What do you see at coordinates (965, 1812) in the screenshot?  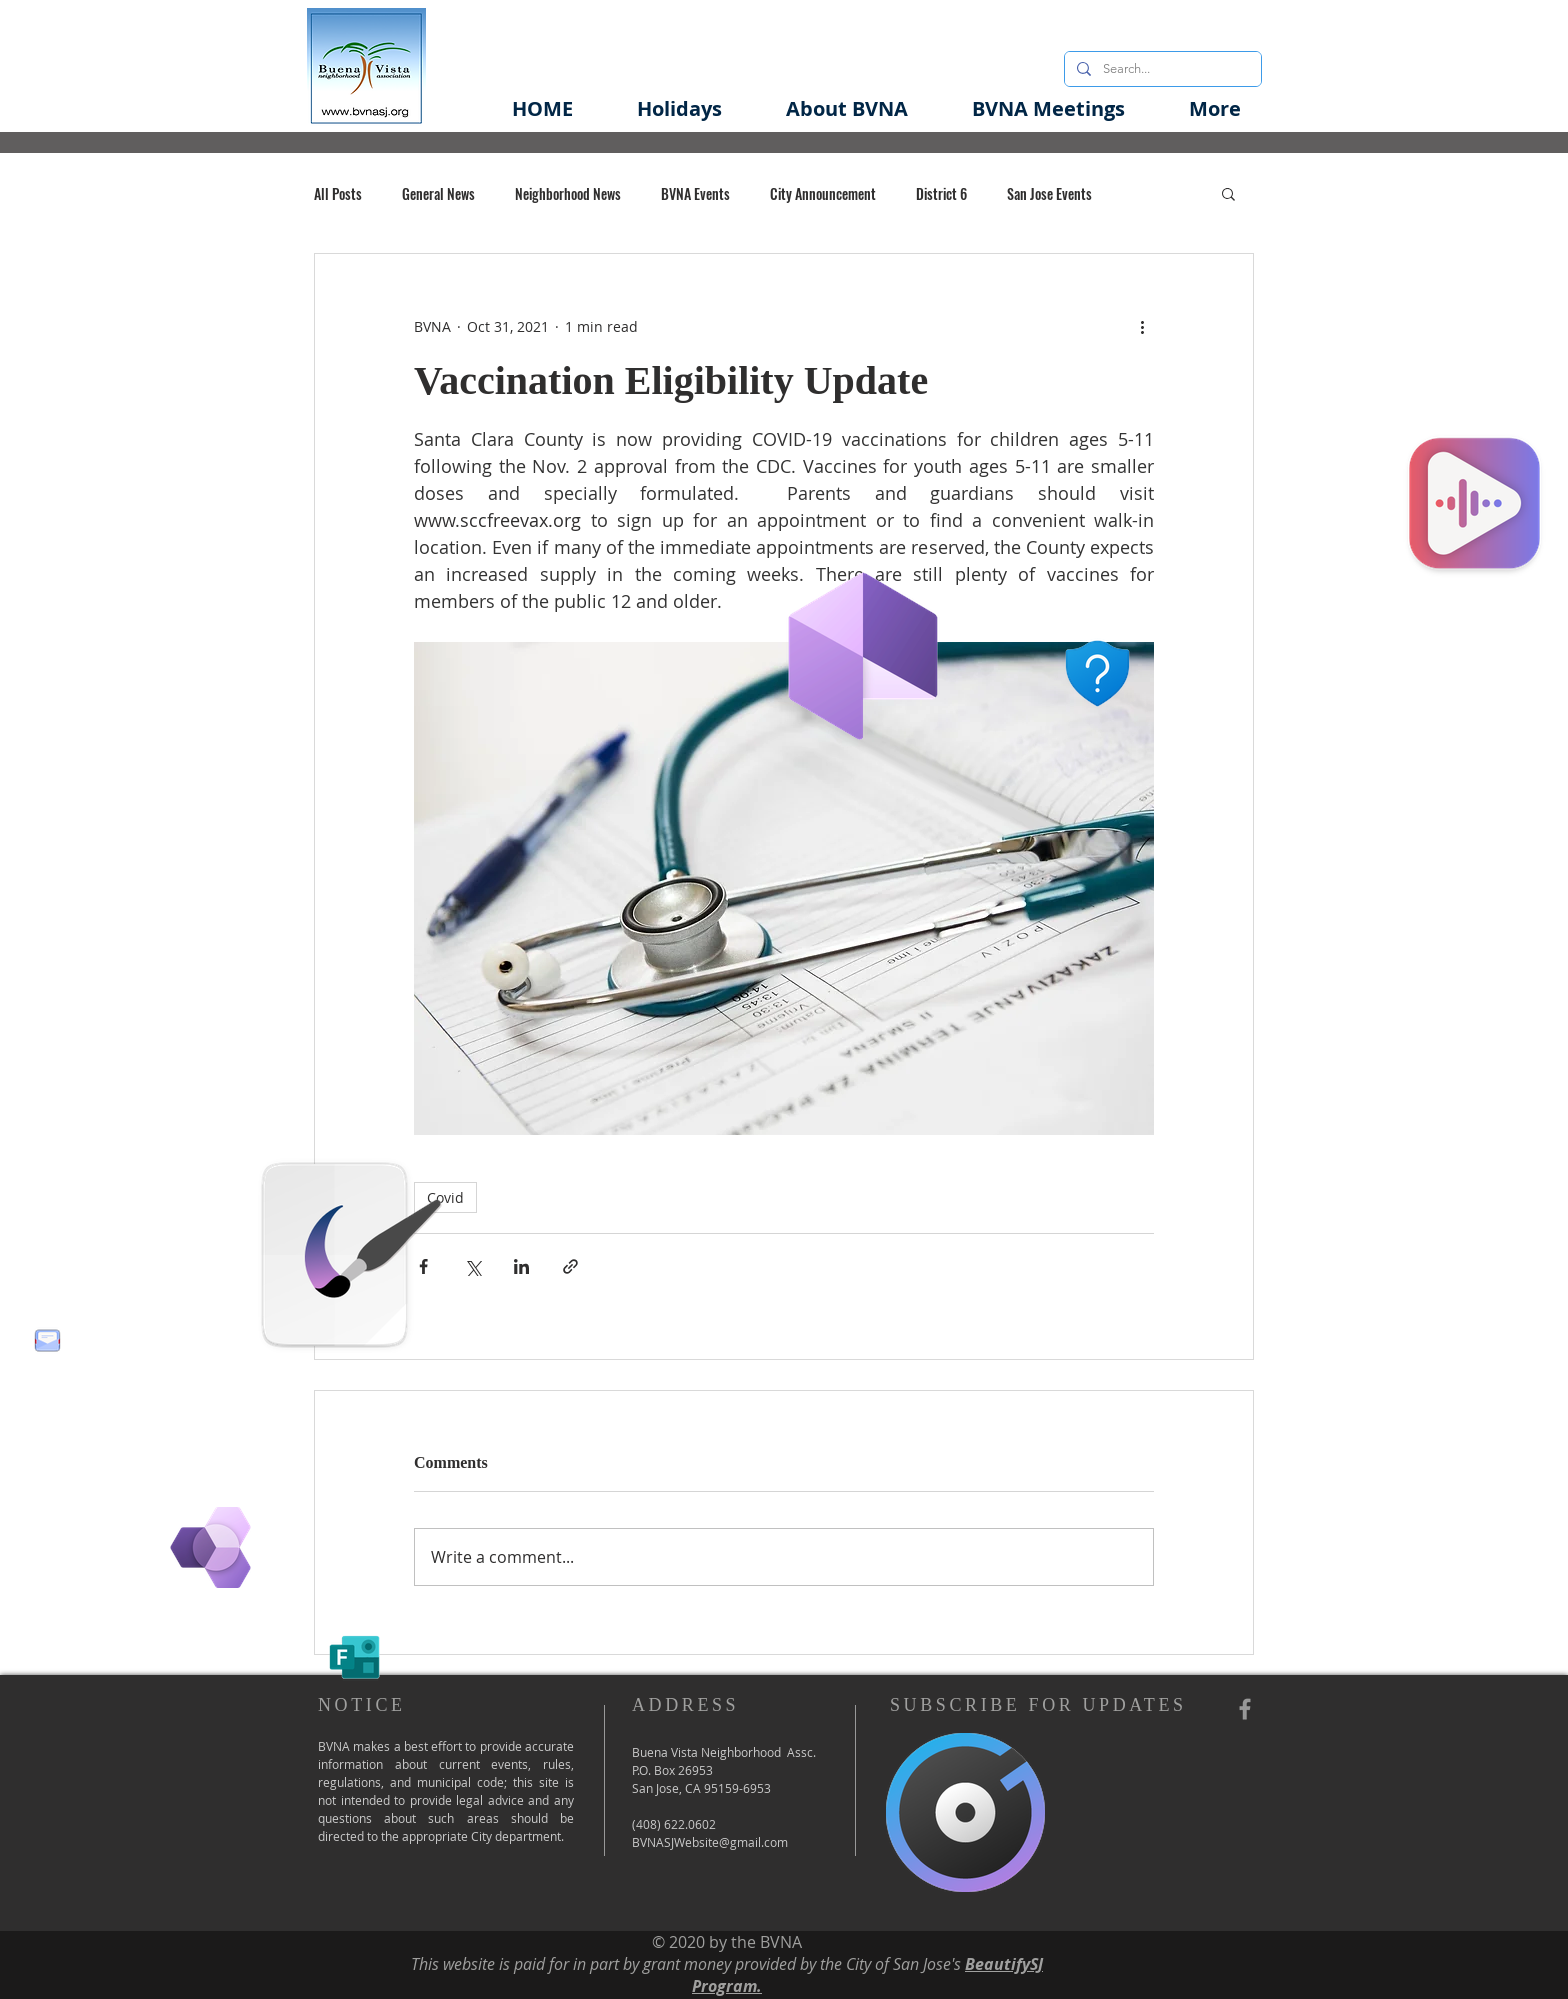 I see `open groove music app` at bounding box center [965, 1812].